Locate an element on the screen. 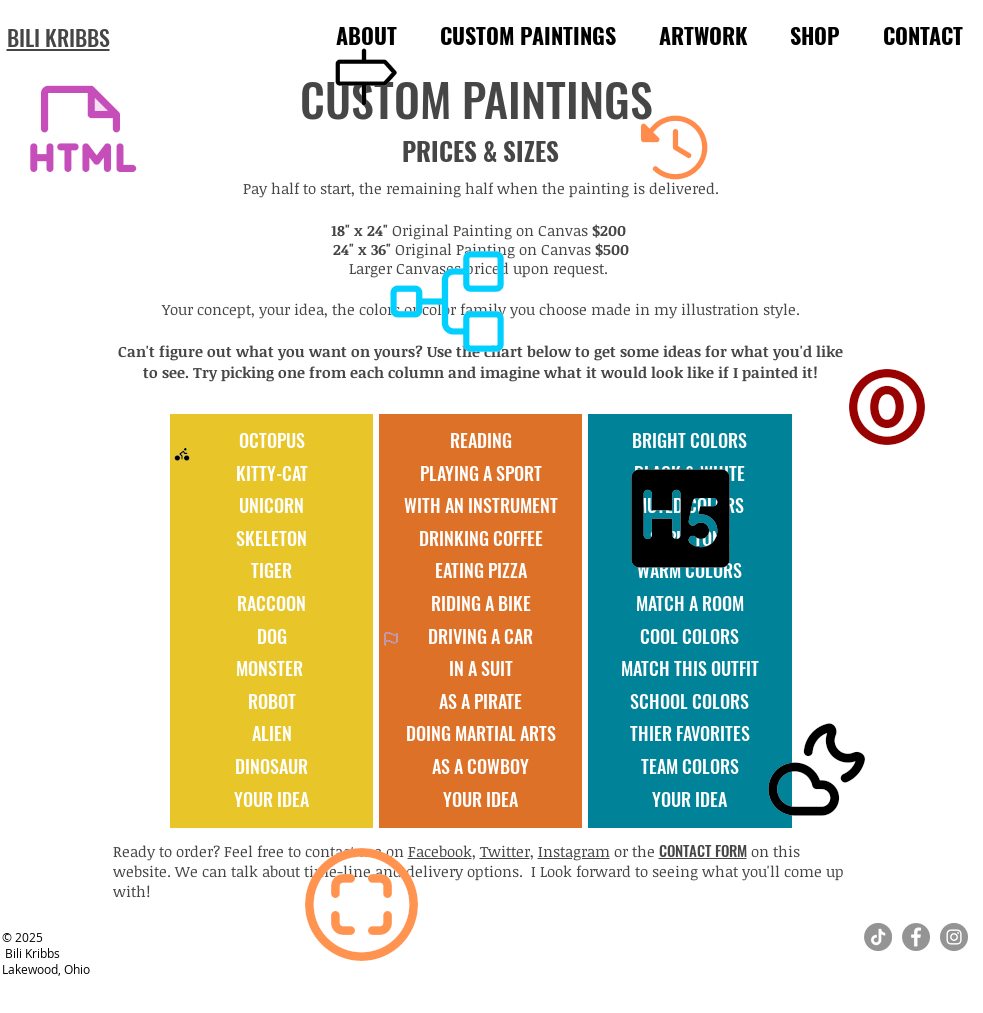  view history or recent activity is located at coordinates (675, 147).